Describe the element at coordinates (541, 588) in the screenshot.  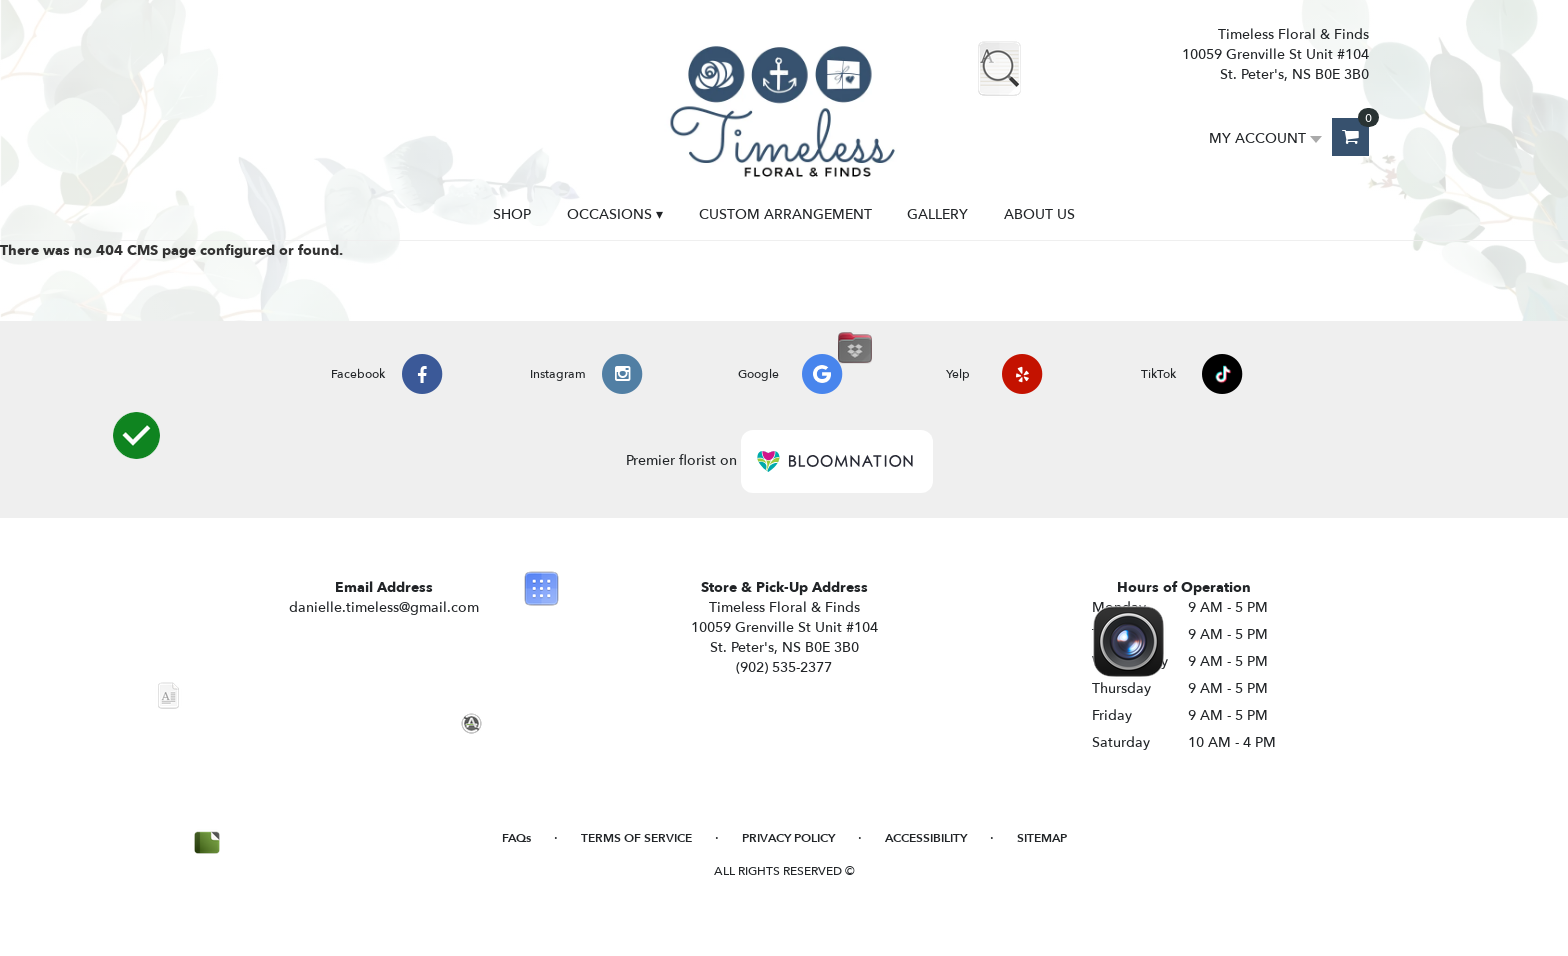
I see `open the app launcher or application grid` at that location.